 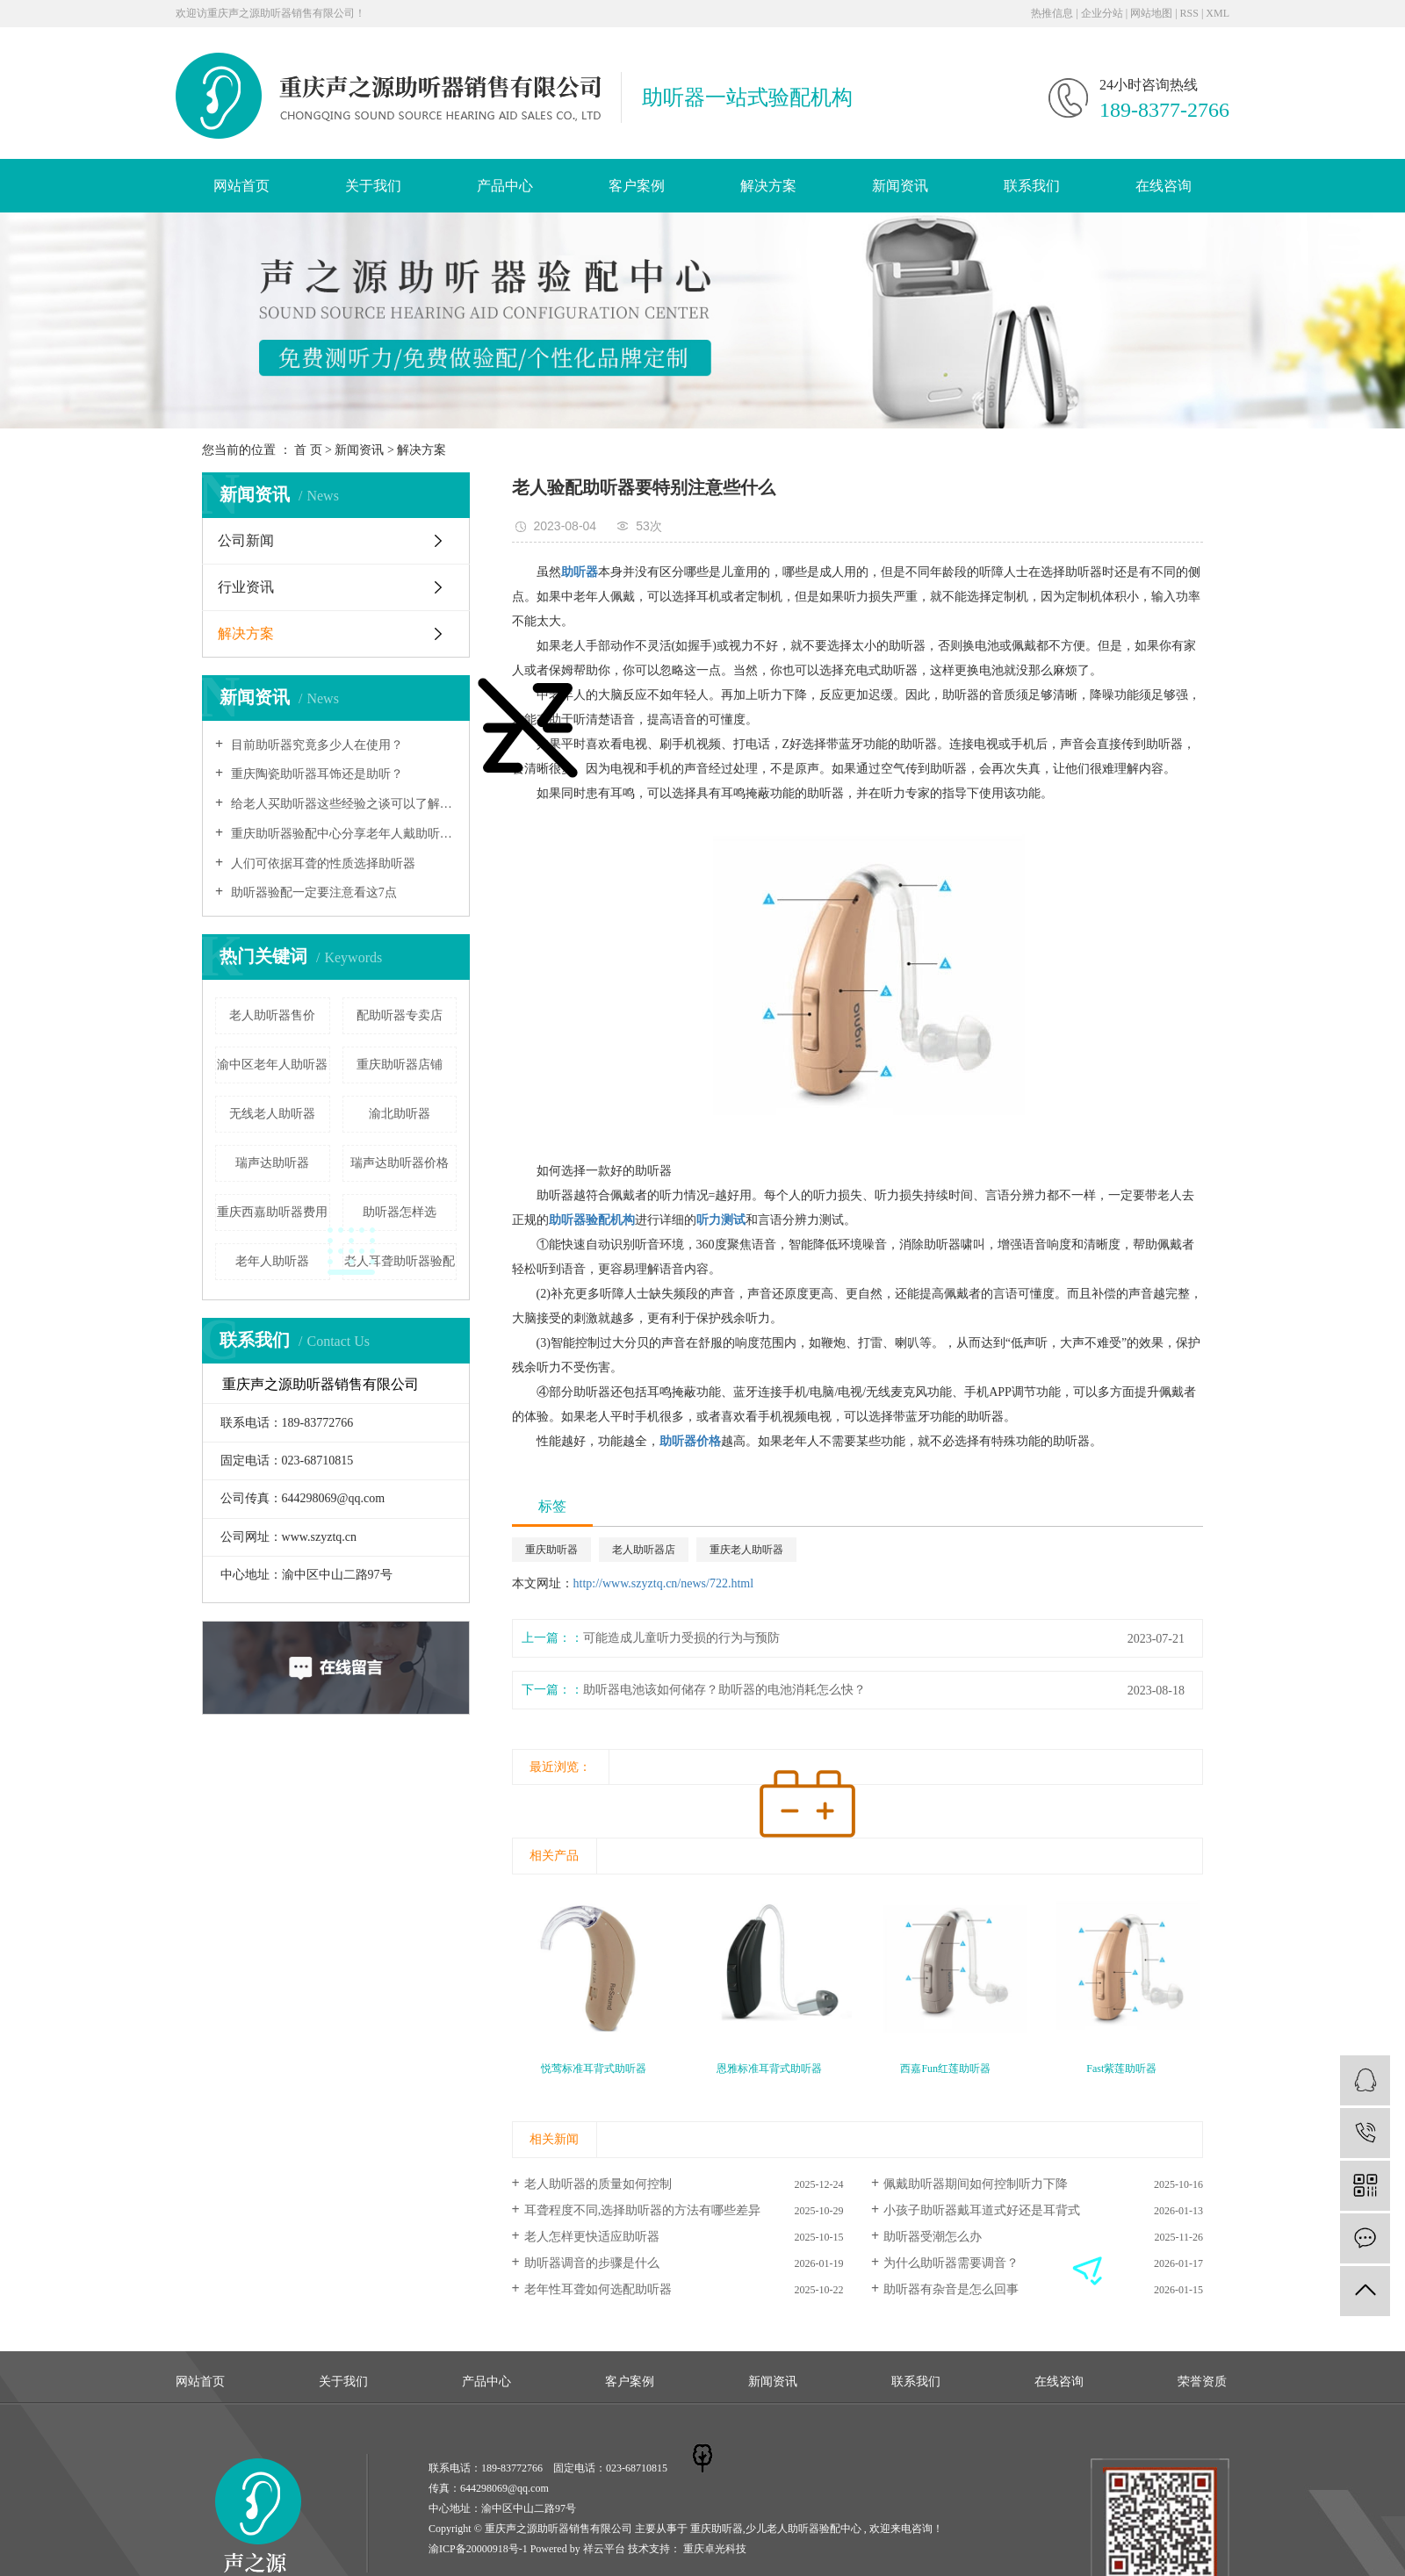 I want to click on location successfully shared, so click(x=1087, y=2270).